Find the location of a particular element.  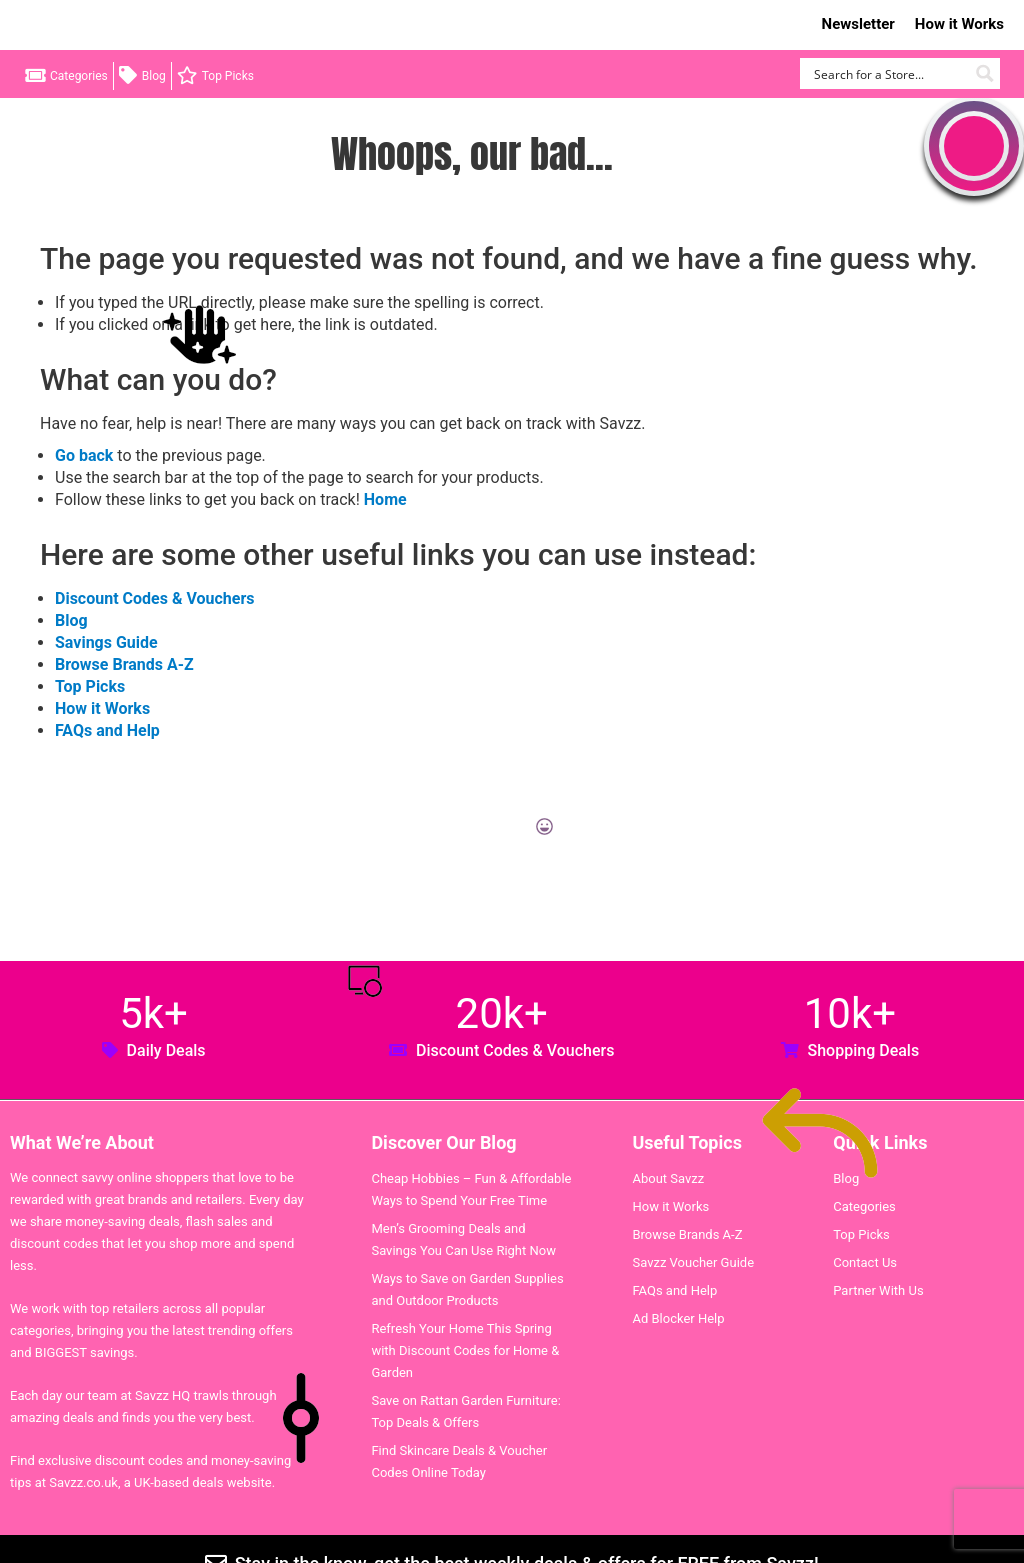

view commit history in version control is located at coordinates (301, 1418).